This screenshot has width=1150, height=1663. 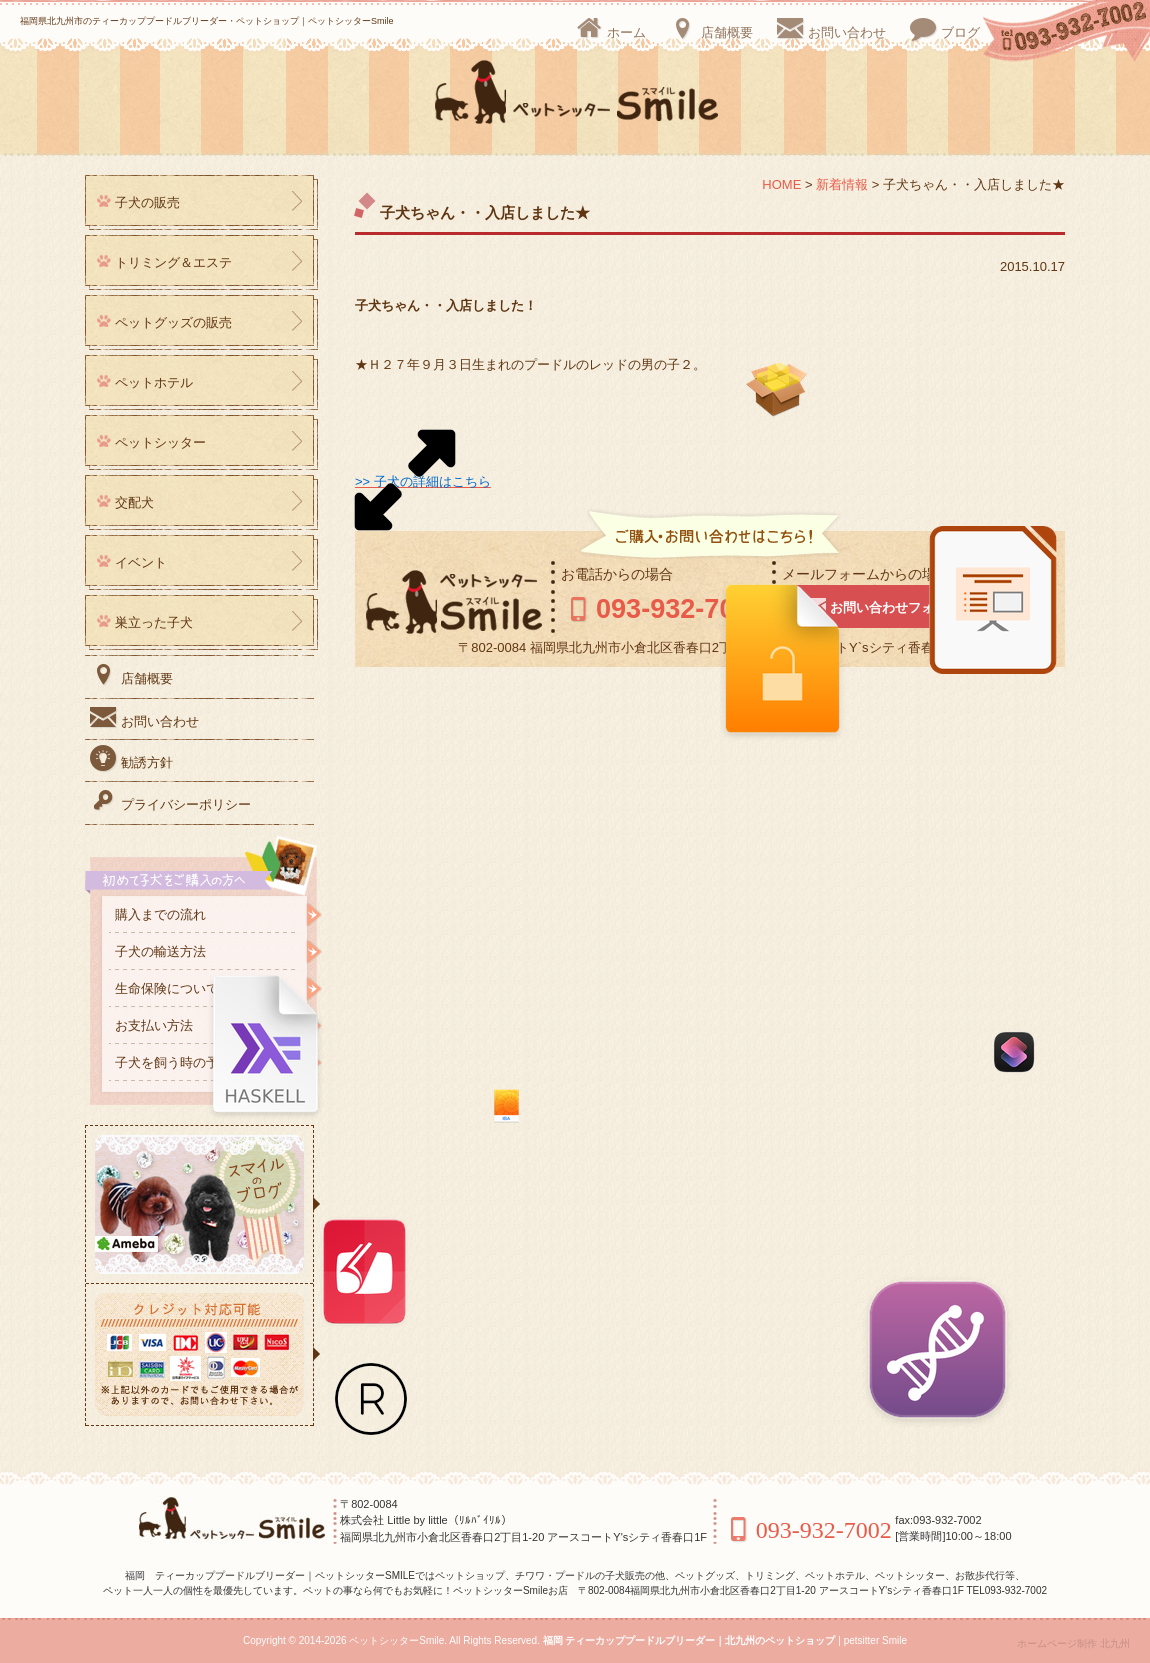 I want to click on a skgc file type associated with security or encryption, so click(x=782, y=661).